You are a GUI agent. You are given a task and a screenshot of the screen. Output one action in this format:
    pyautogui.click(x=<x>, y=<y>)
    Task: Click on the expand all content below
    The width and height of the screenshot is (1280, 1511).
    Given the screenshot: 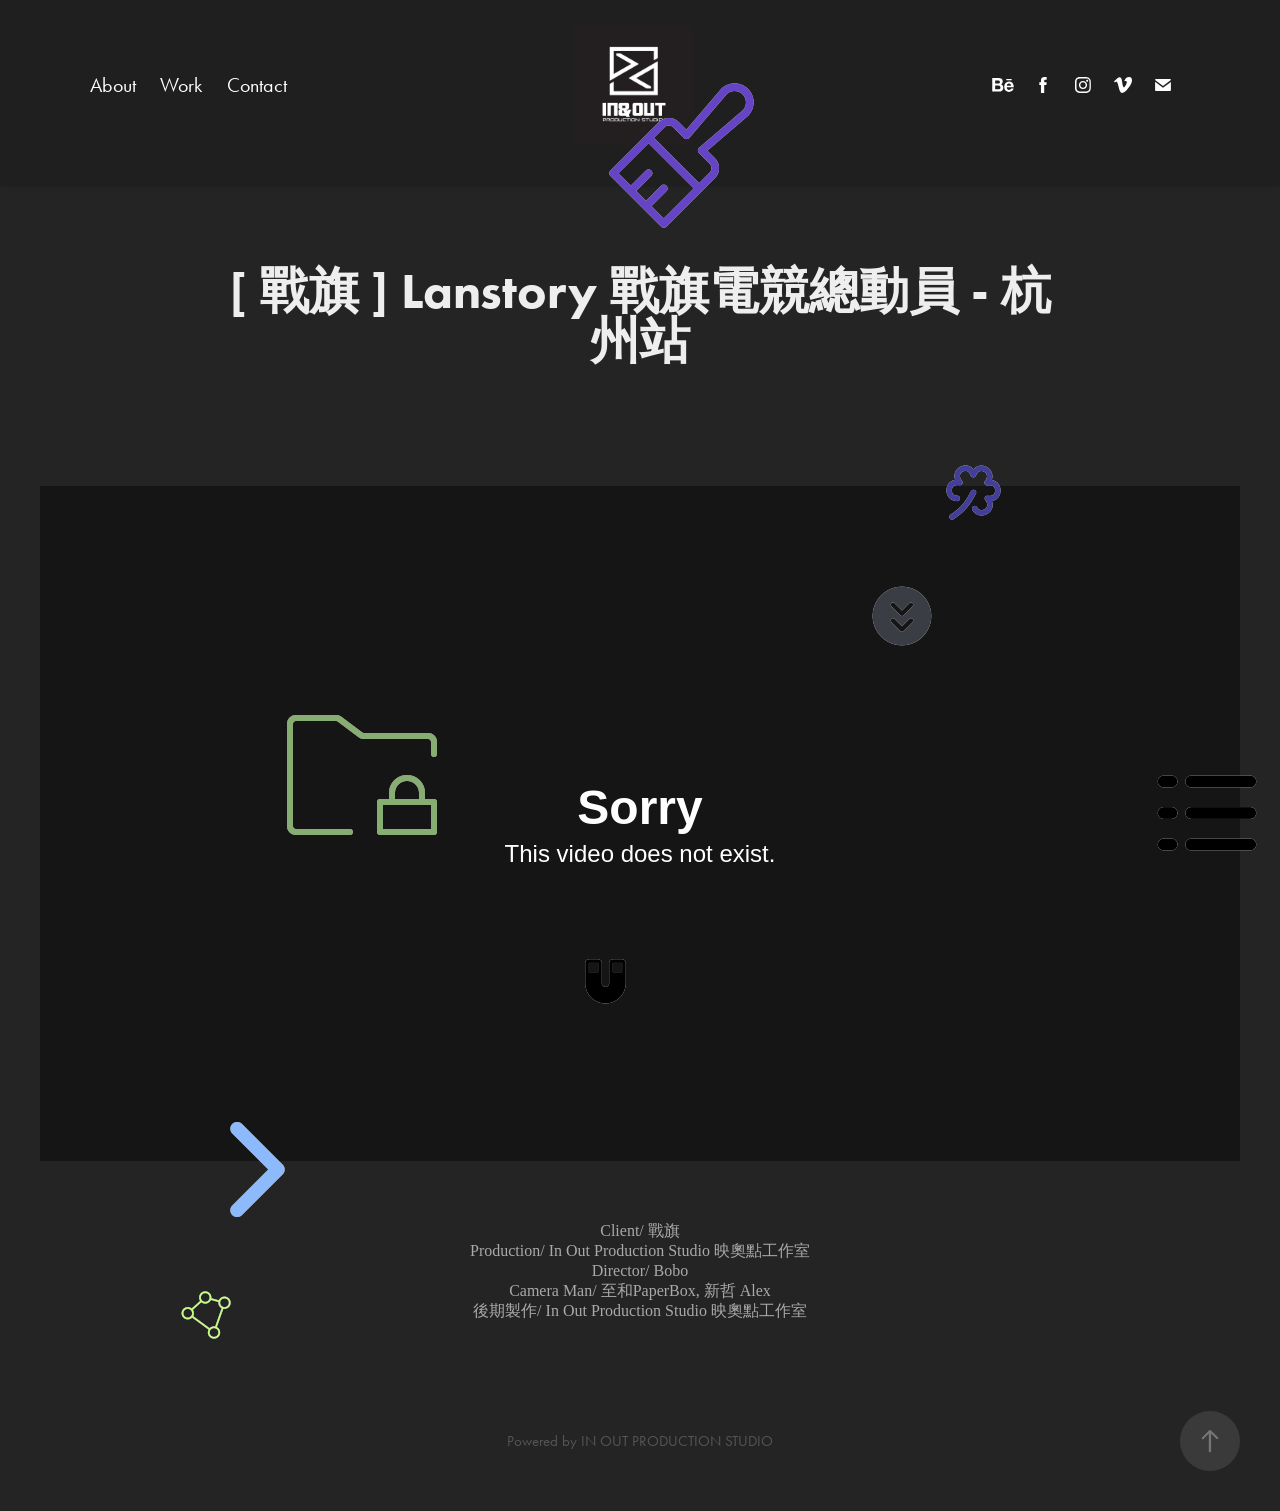 What is the action you would take?
    pyautogui.click(x=902, y=616)
    